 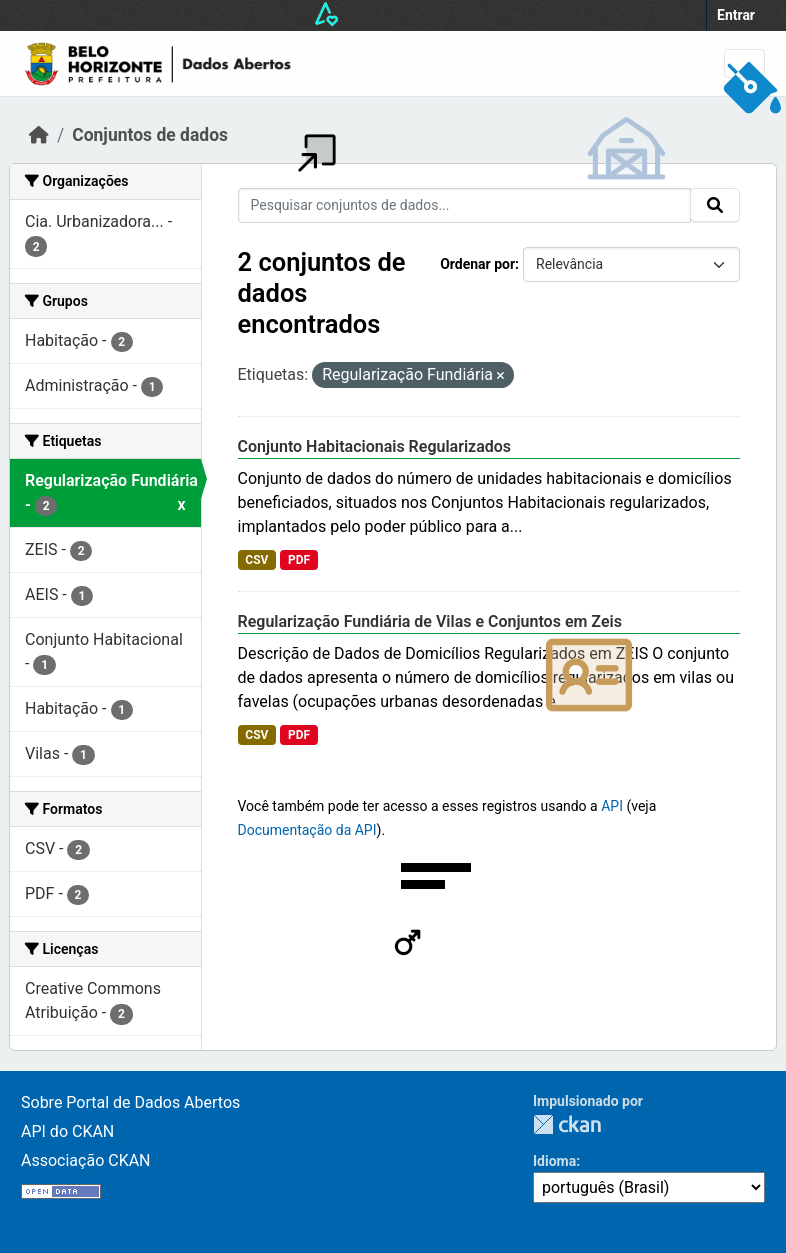 What do you see at coordinates (589, 675) in the screenshot?
I see `view your profile or identification details` at bounding box center [589, 675].